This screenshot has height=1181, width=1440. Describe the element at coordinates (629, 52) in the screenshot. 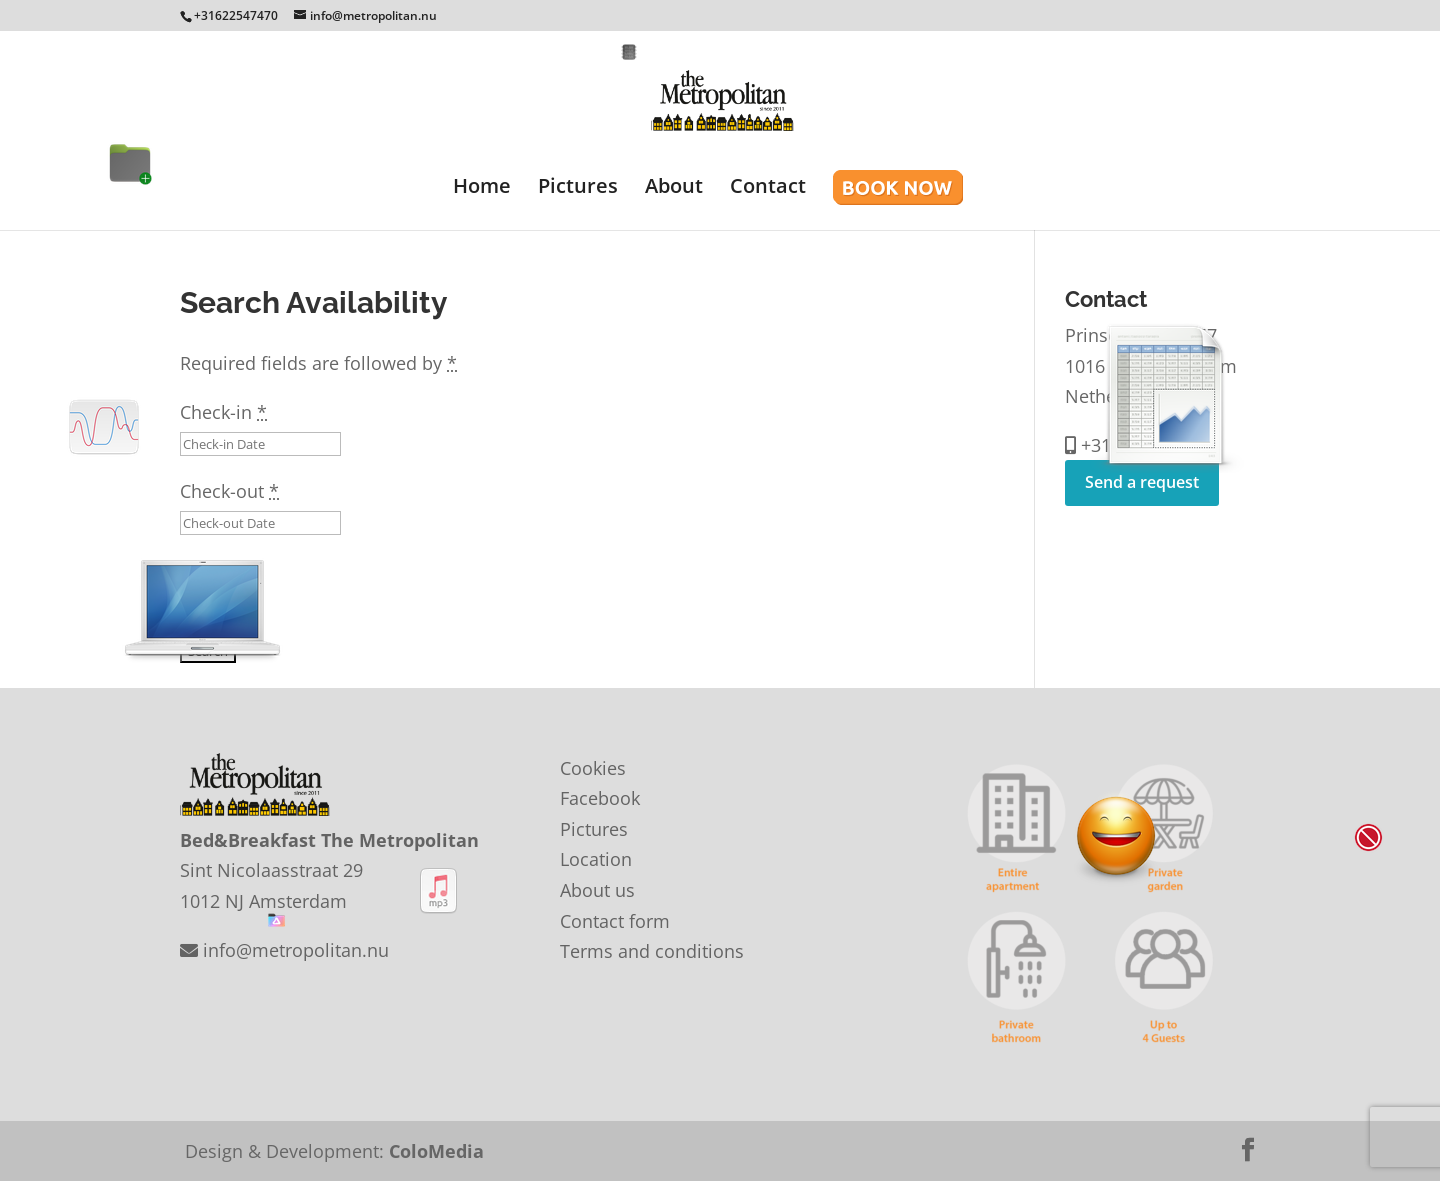

I see `firmware or binary file type indicator` at that location.